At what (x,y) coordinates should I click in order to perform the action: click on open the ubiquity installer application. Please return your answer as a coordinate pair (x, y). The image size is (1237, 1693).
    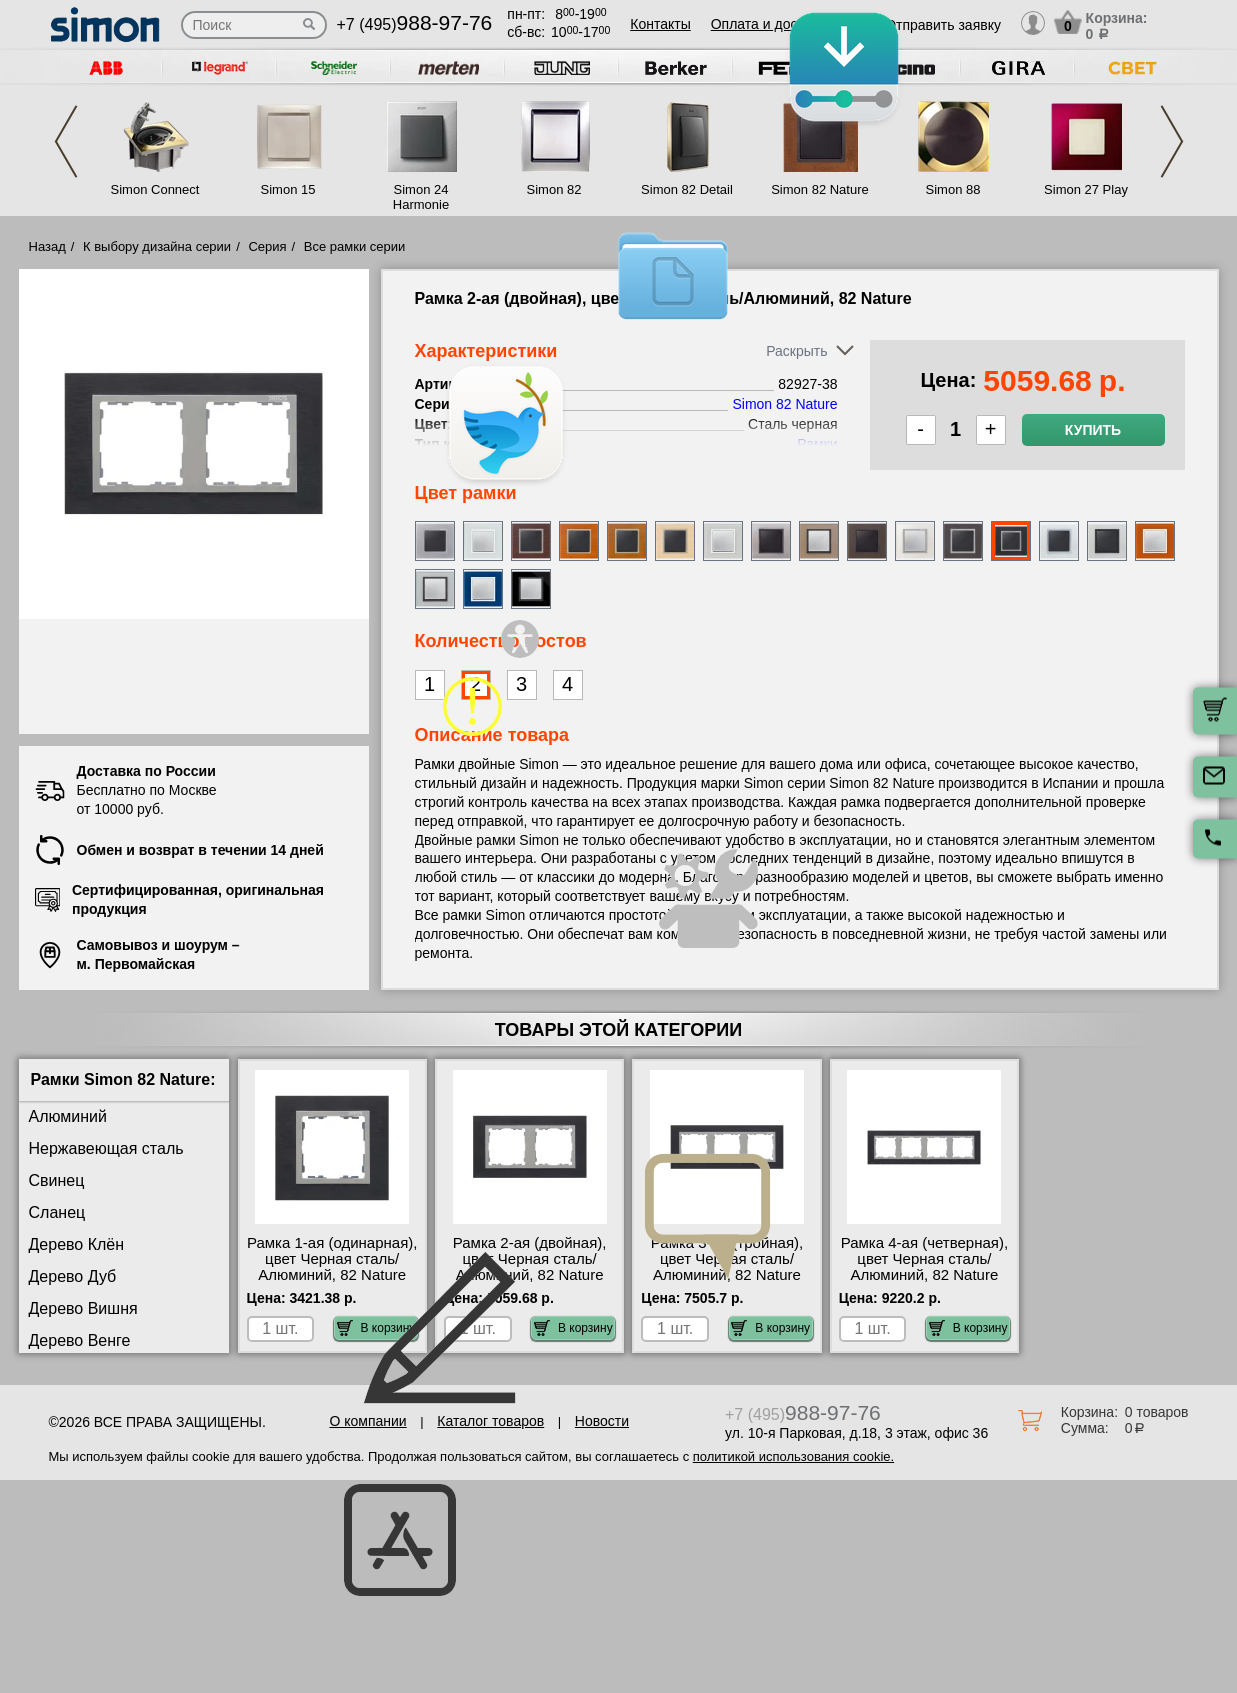
    Looking at the image, I should click on (844, 67).